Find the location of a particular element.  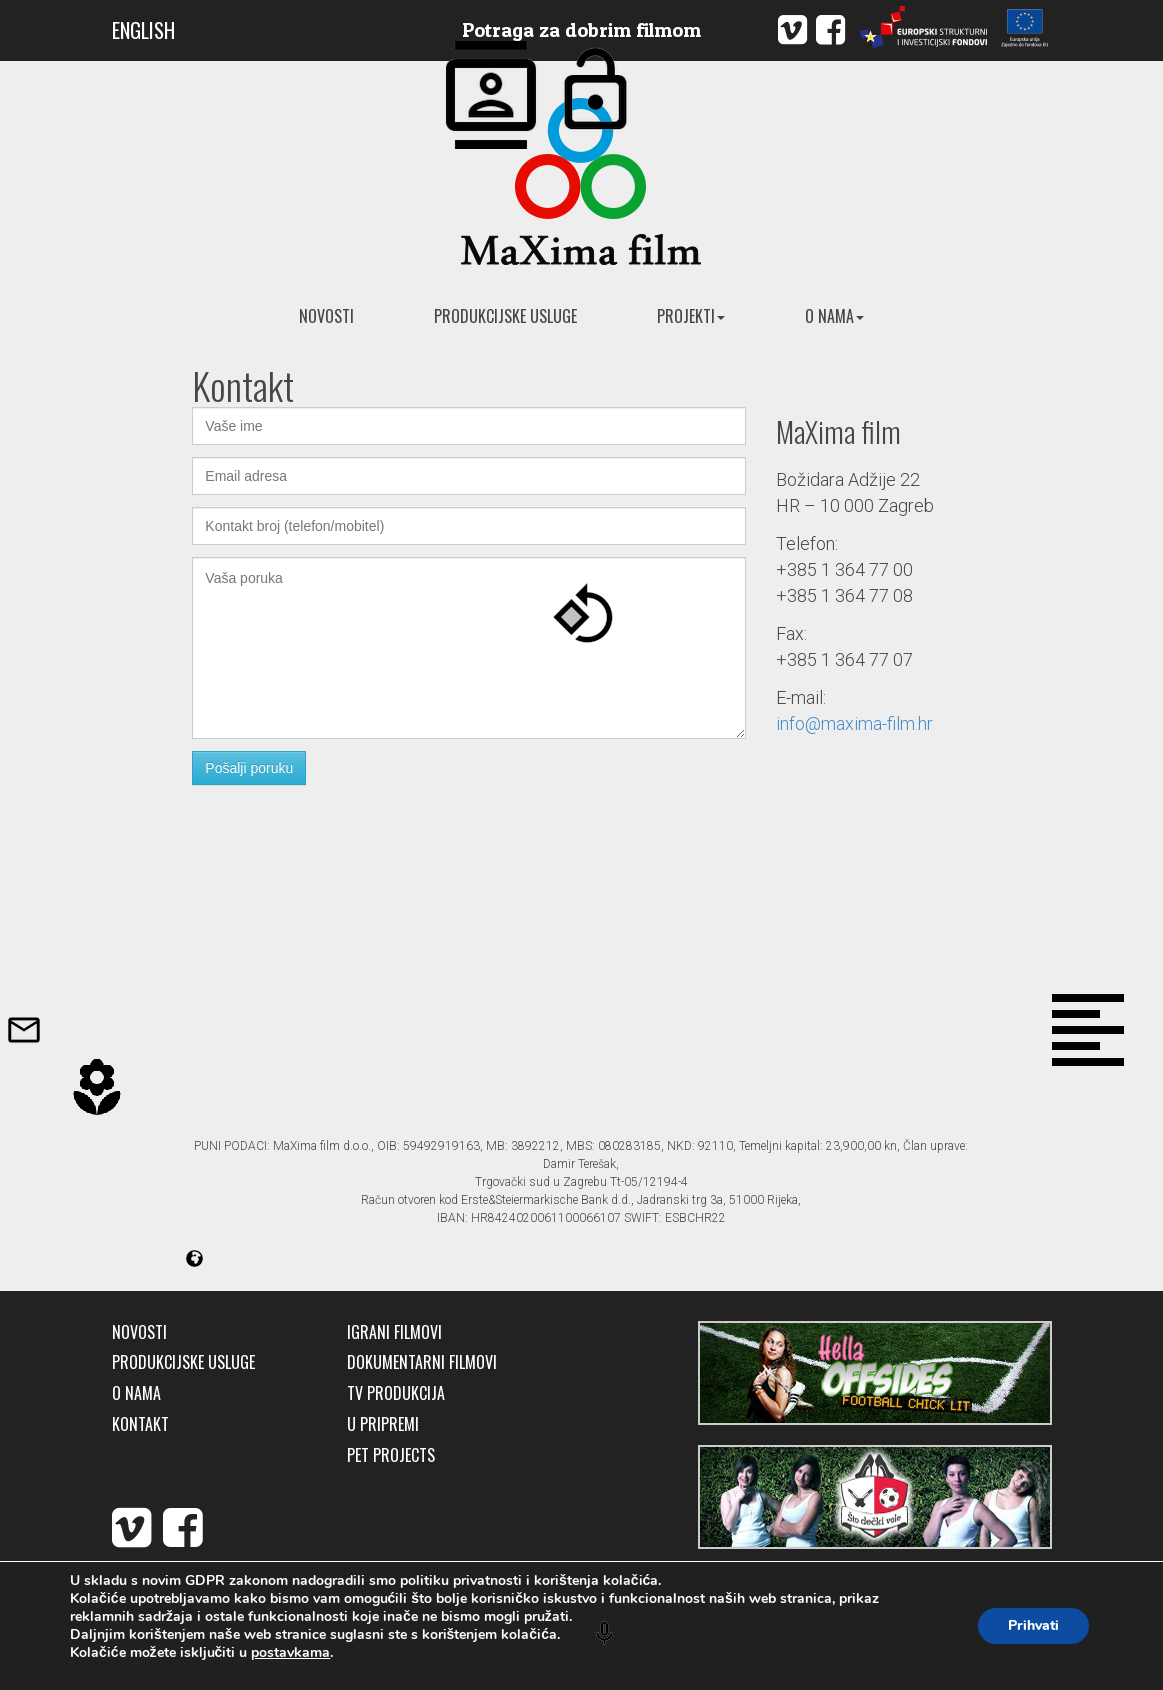

view africa region settings is located at coordinates (194, 1258).